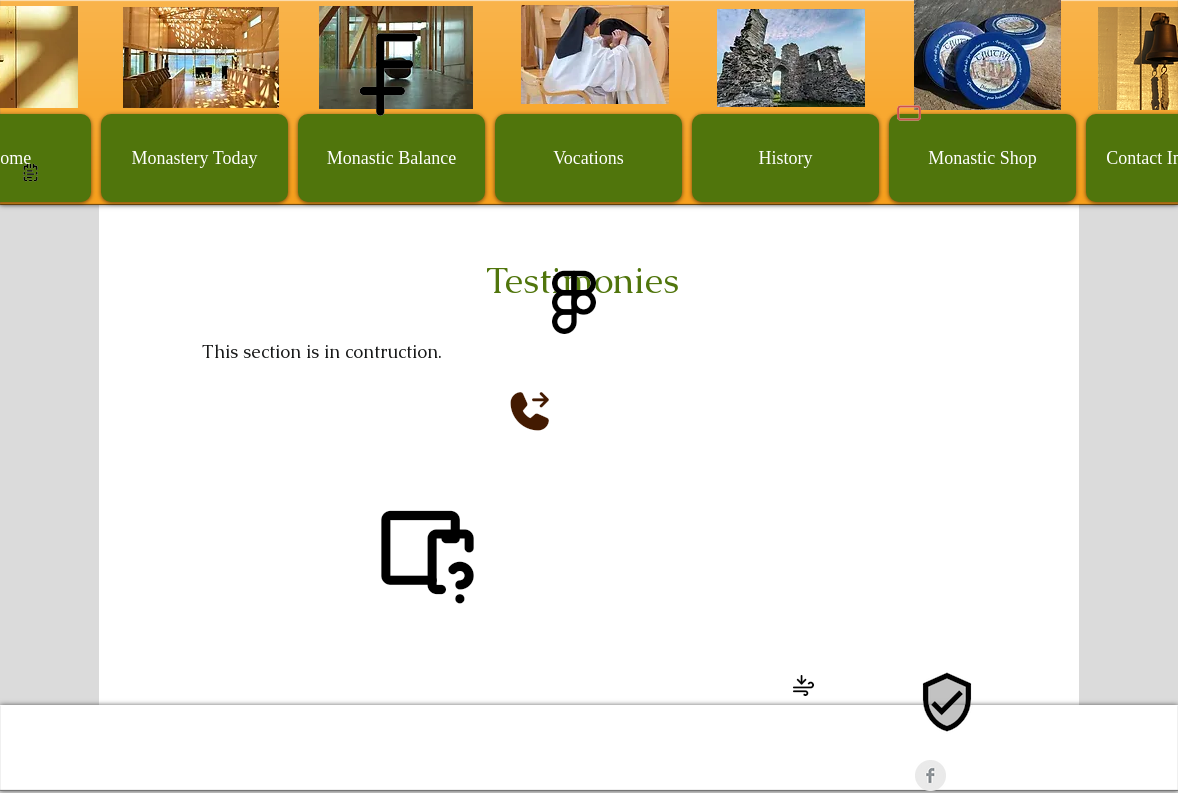  What do you see at coordinates (30, 172) in the screenshot?
I see `draft or unsaved document` at bounding box center [30, 172].